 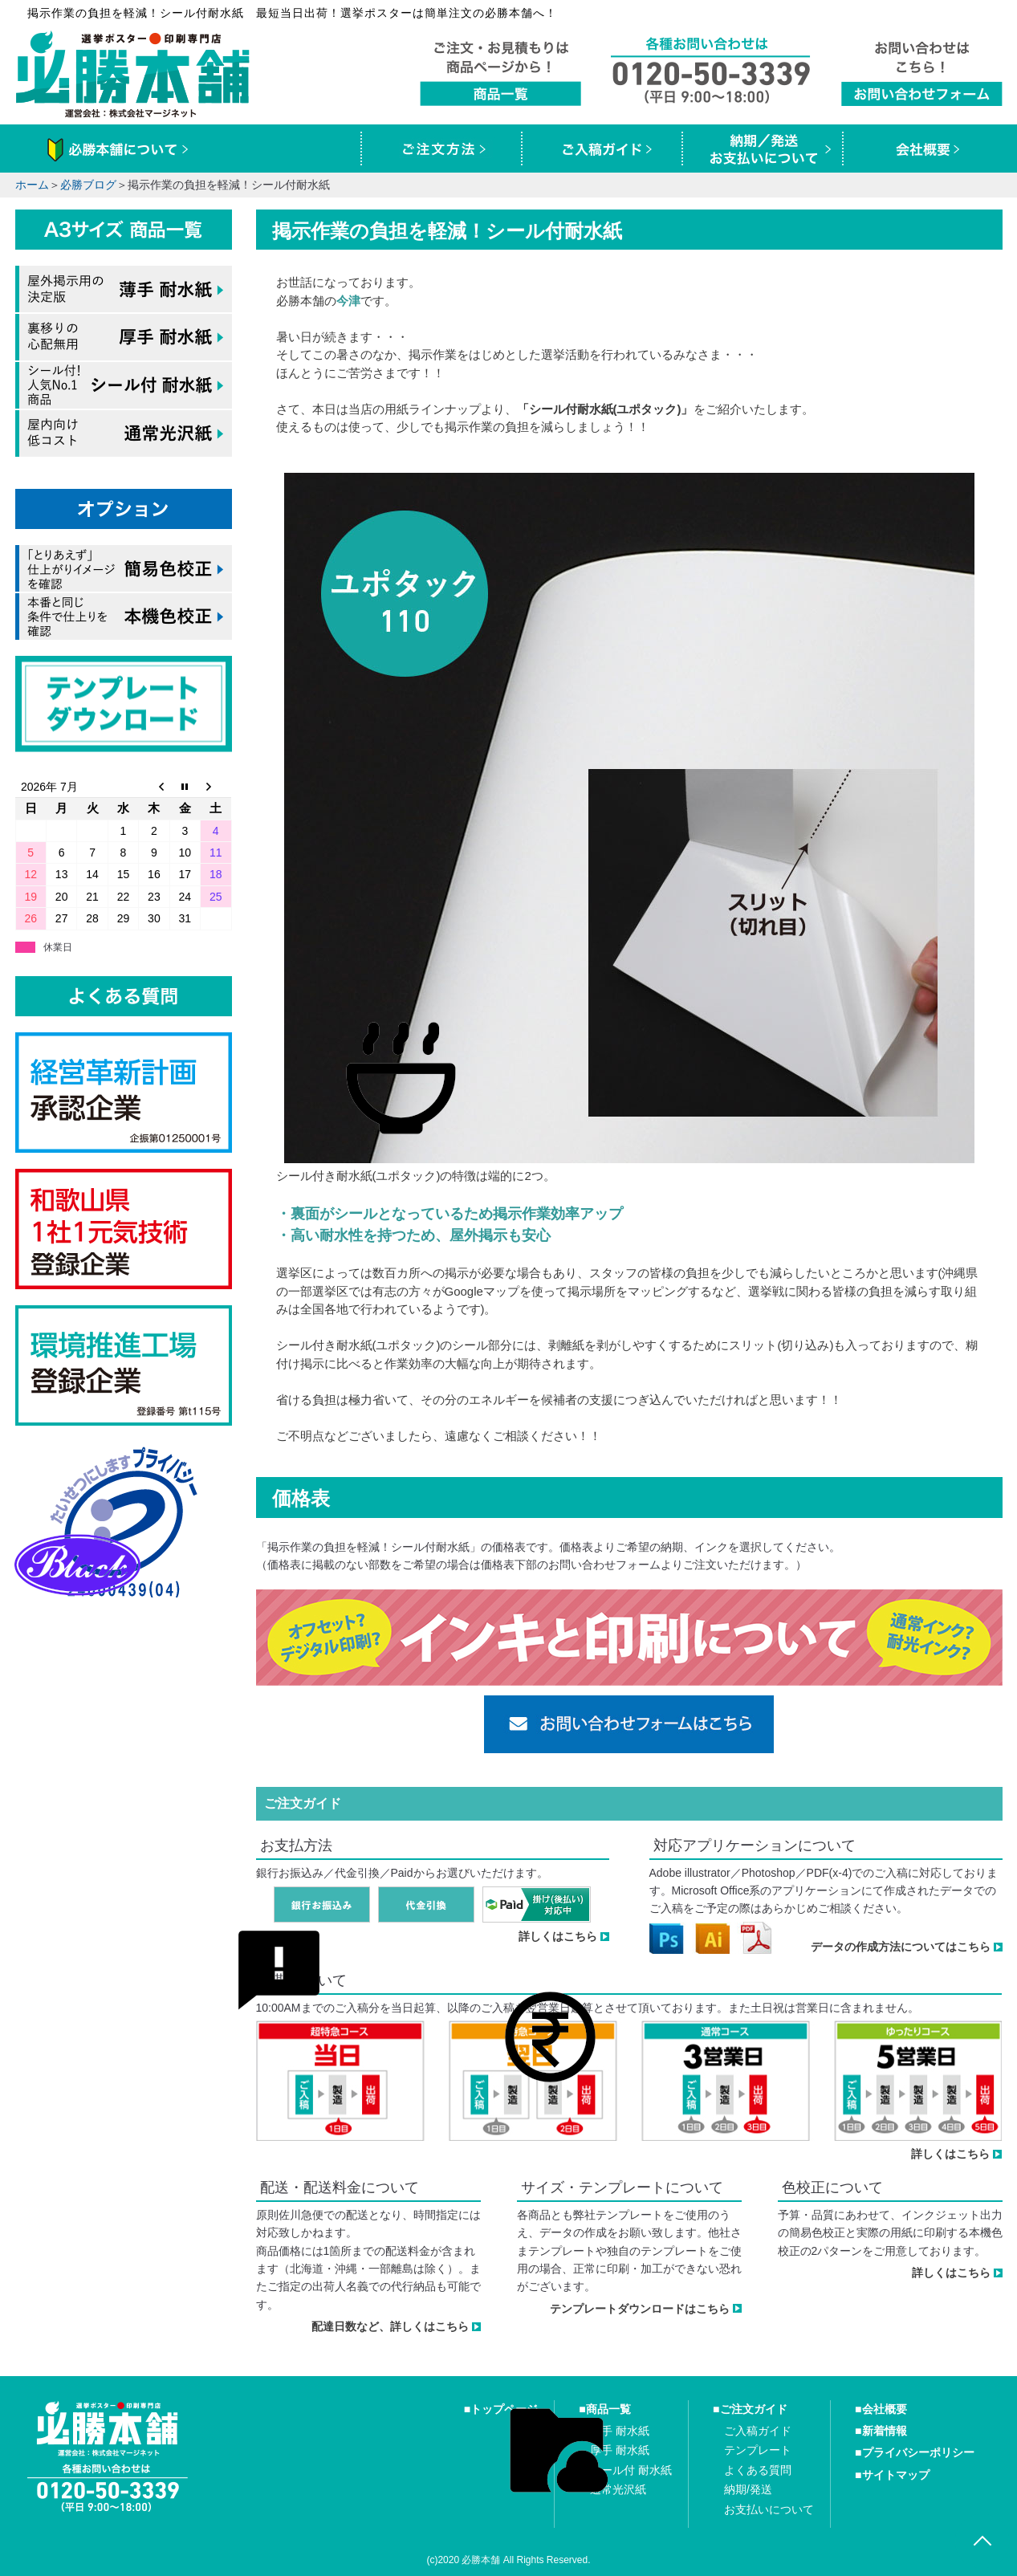 I want to click on submit feedback or report an issue, so click(x=279, y=1967).